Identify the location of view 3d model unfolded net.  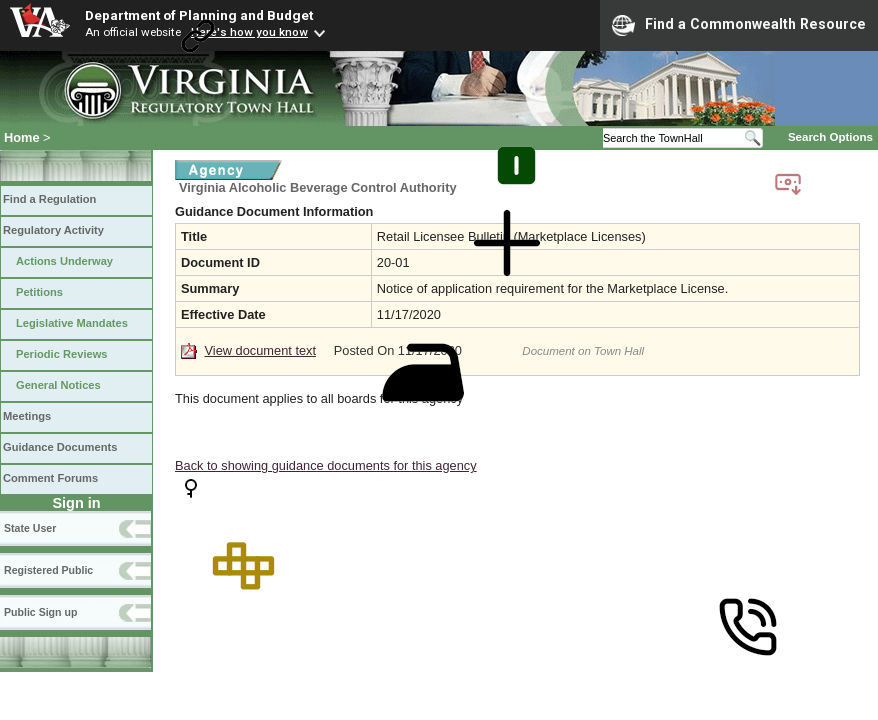
(243, 564).